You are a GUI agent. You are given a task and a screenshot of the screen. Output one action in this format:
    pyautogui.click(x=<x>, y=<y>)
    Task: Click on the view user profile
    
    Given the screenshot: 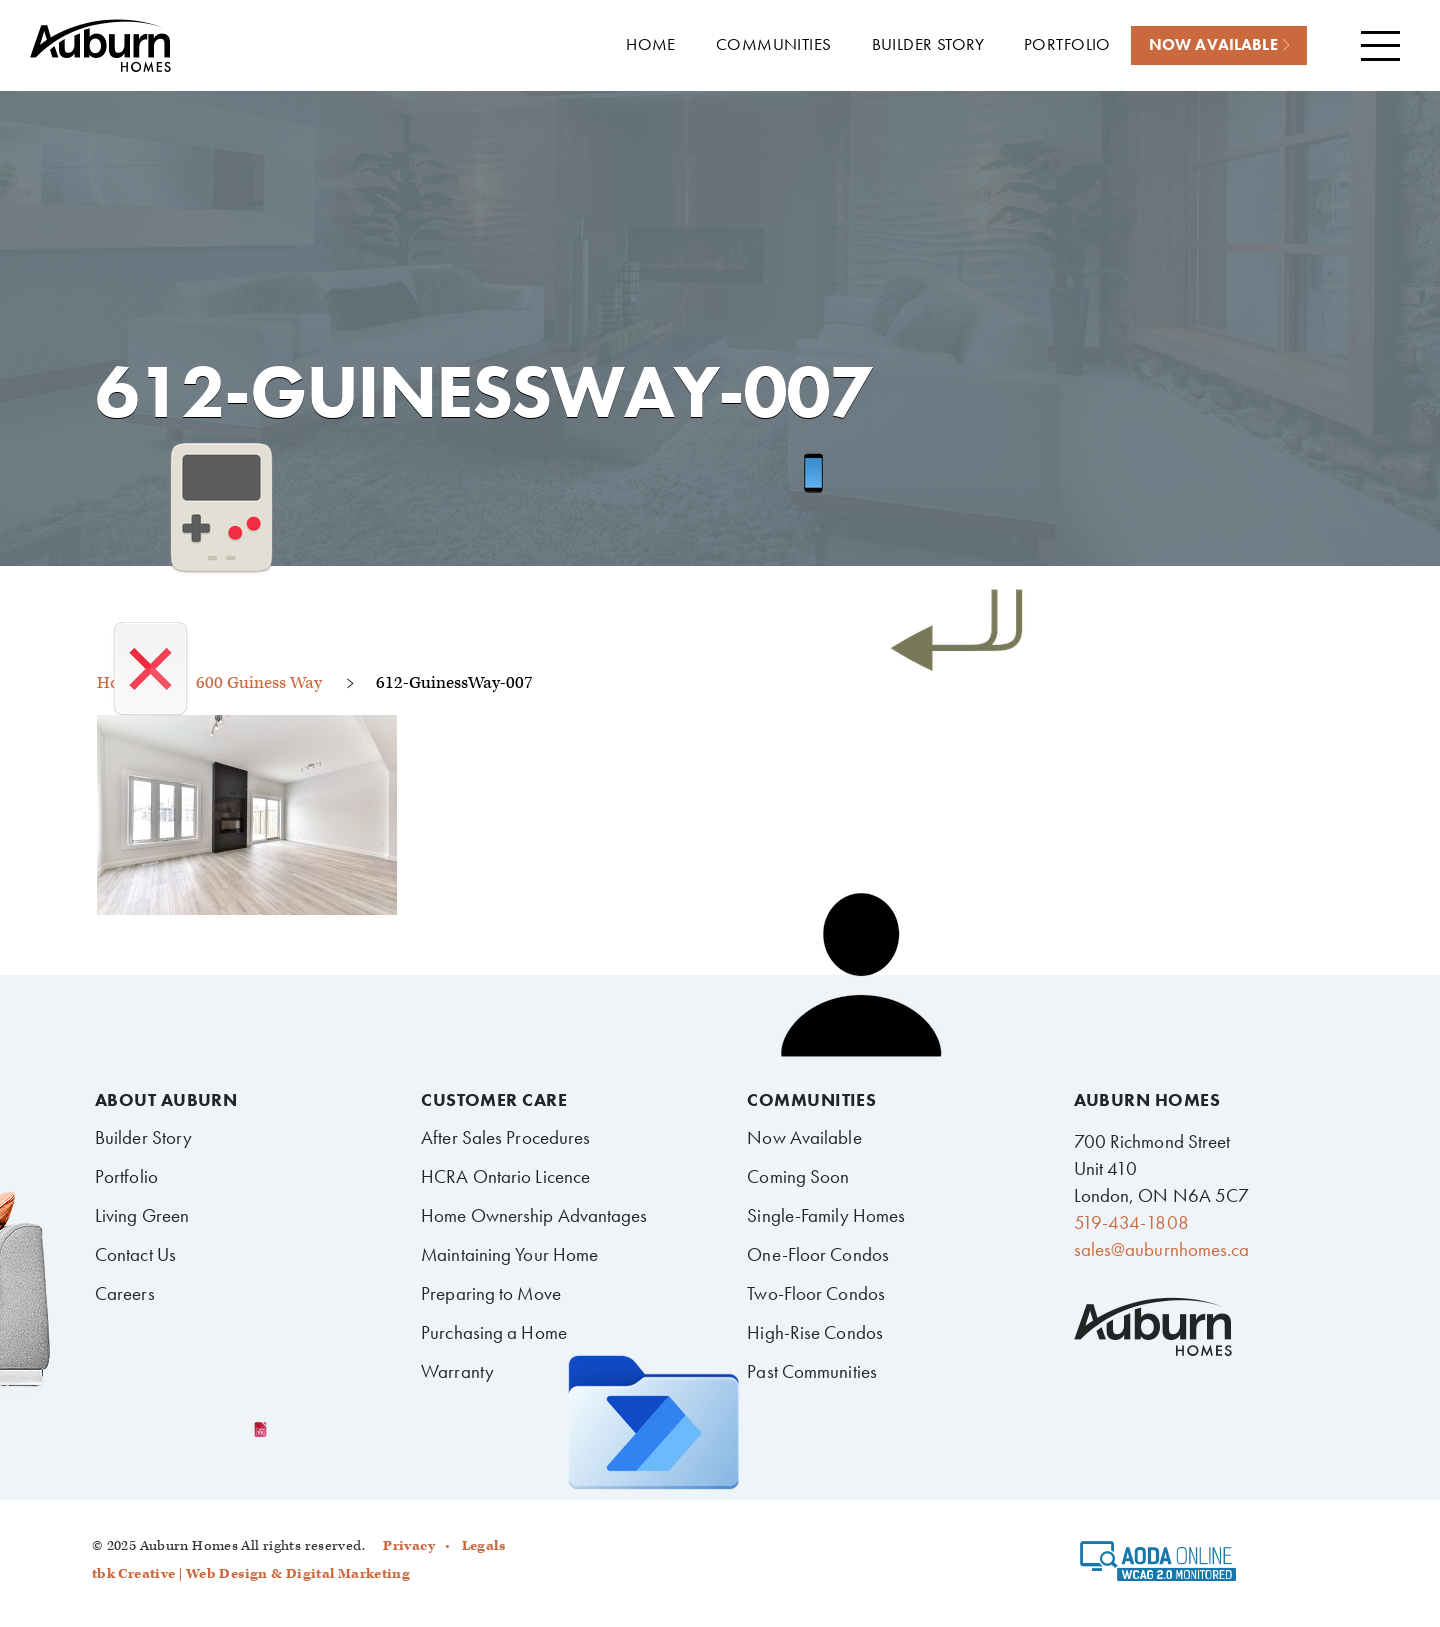 What is the action you would take?
    pyautogui.click(x=861, y=974)
    